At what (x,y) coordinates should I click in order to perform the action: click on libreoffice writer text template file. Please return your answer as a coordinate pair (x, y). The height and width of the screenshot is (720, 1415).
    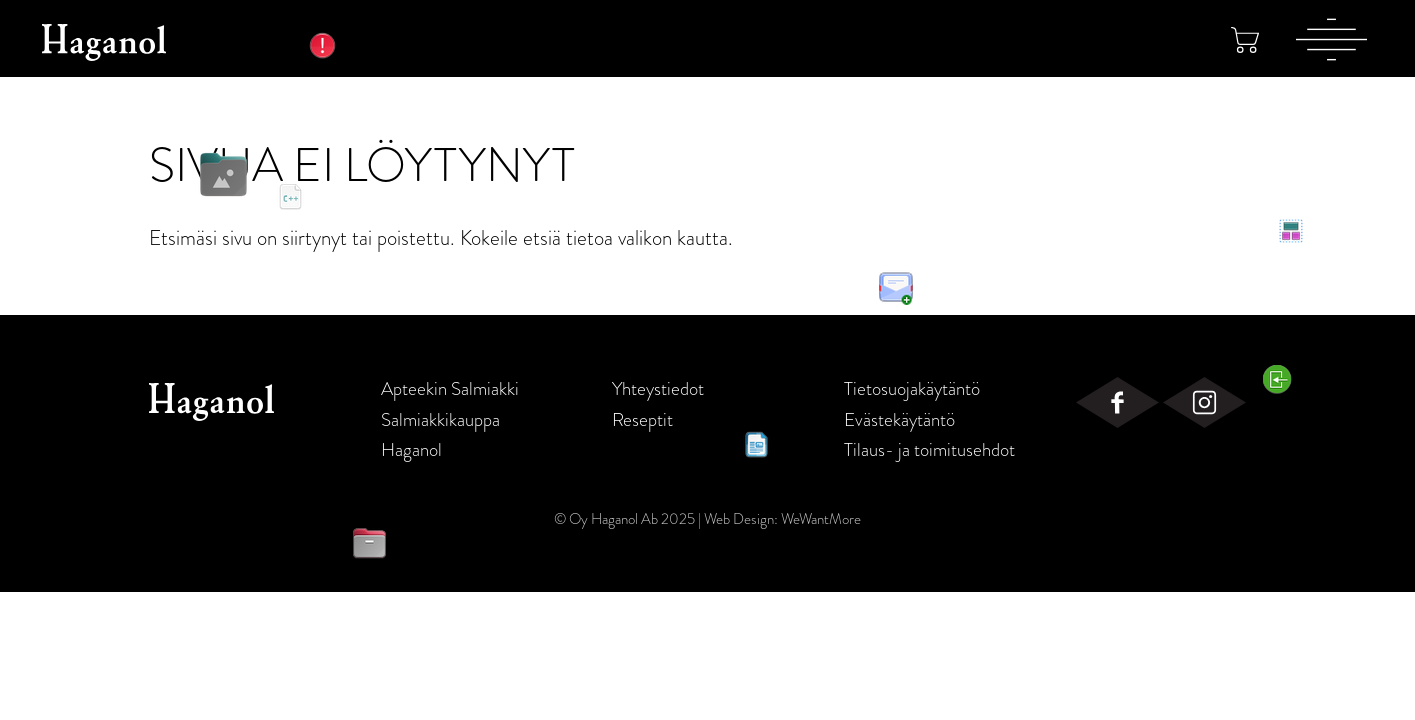
    Looking at the image, I should click on (756, 444).